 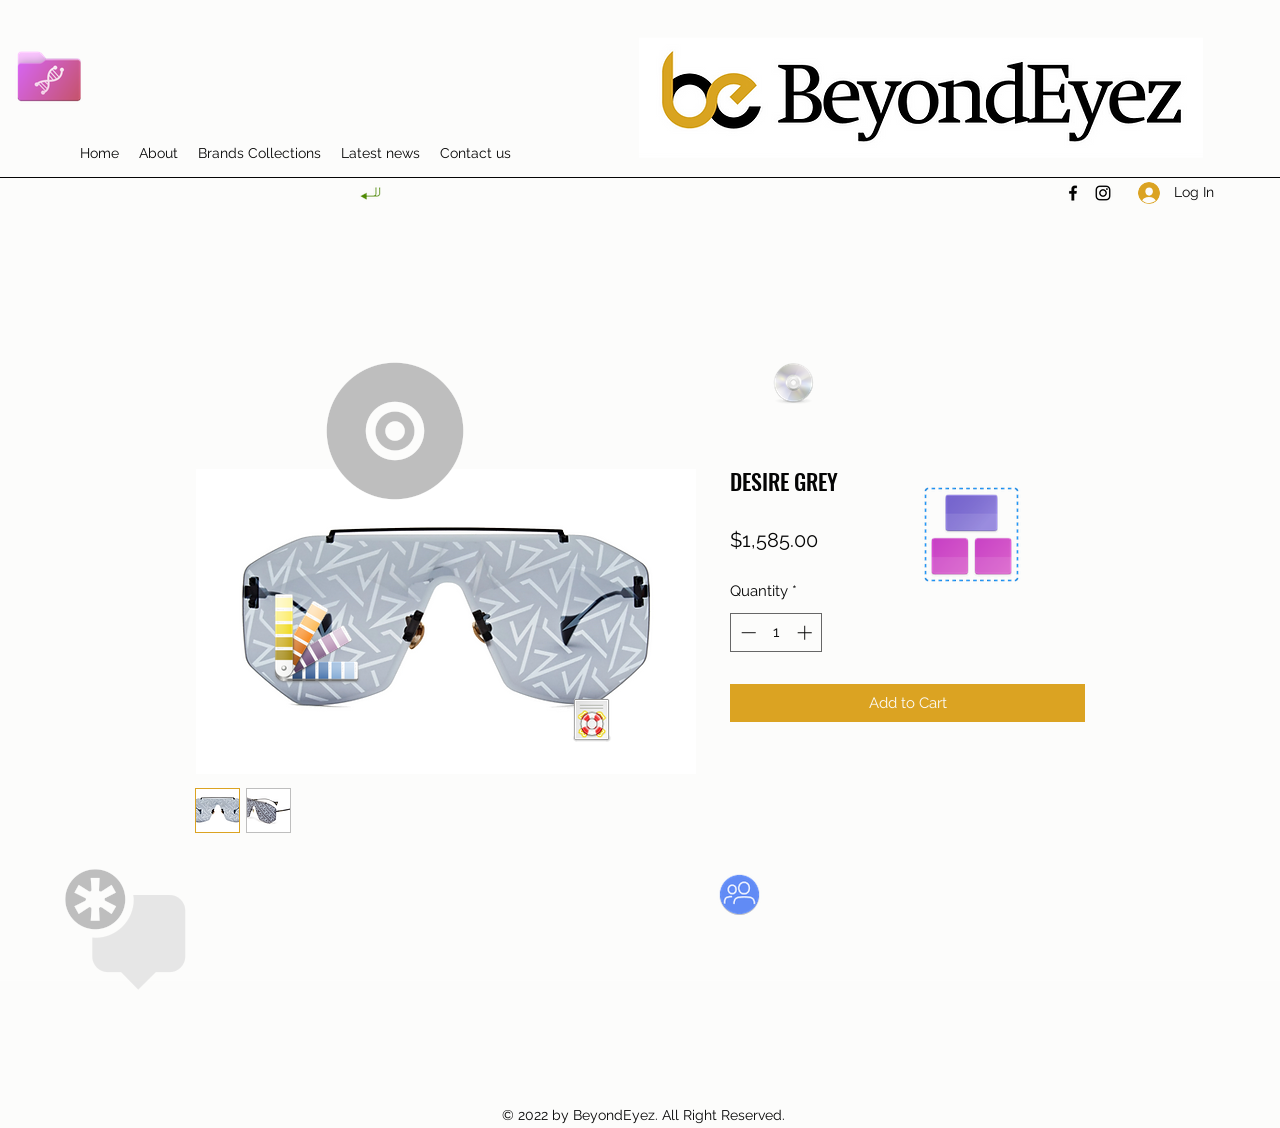 I want to click on access help documentation, so click(x=591, y=719).